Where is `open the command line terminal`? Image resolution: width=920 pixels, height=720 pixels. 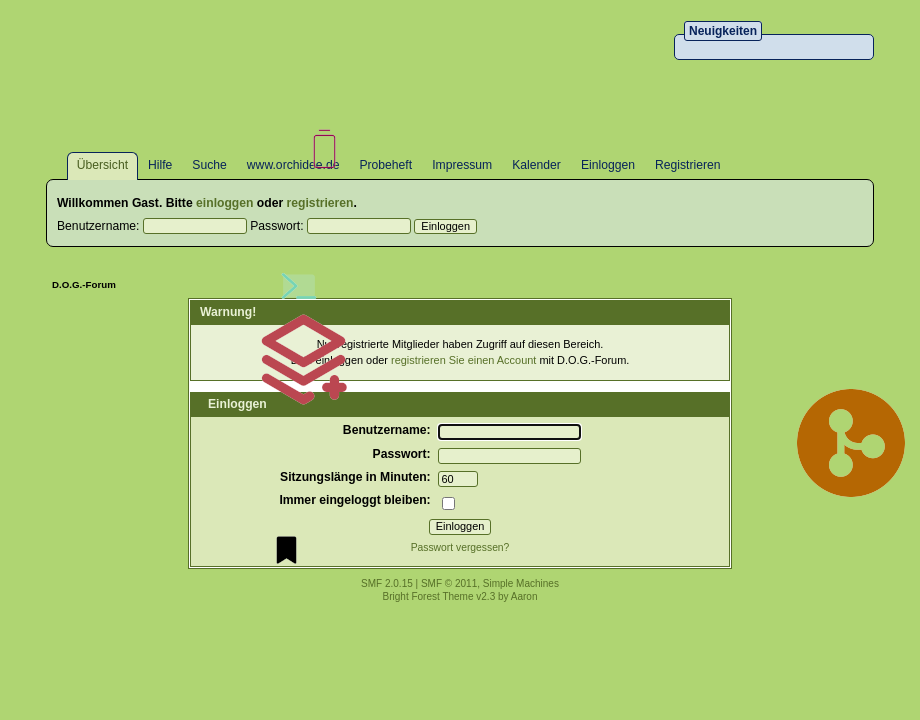 open the command line terminal is located at coordinates (299, 286).